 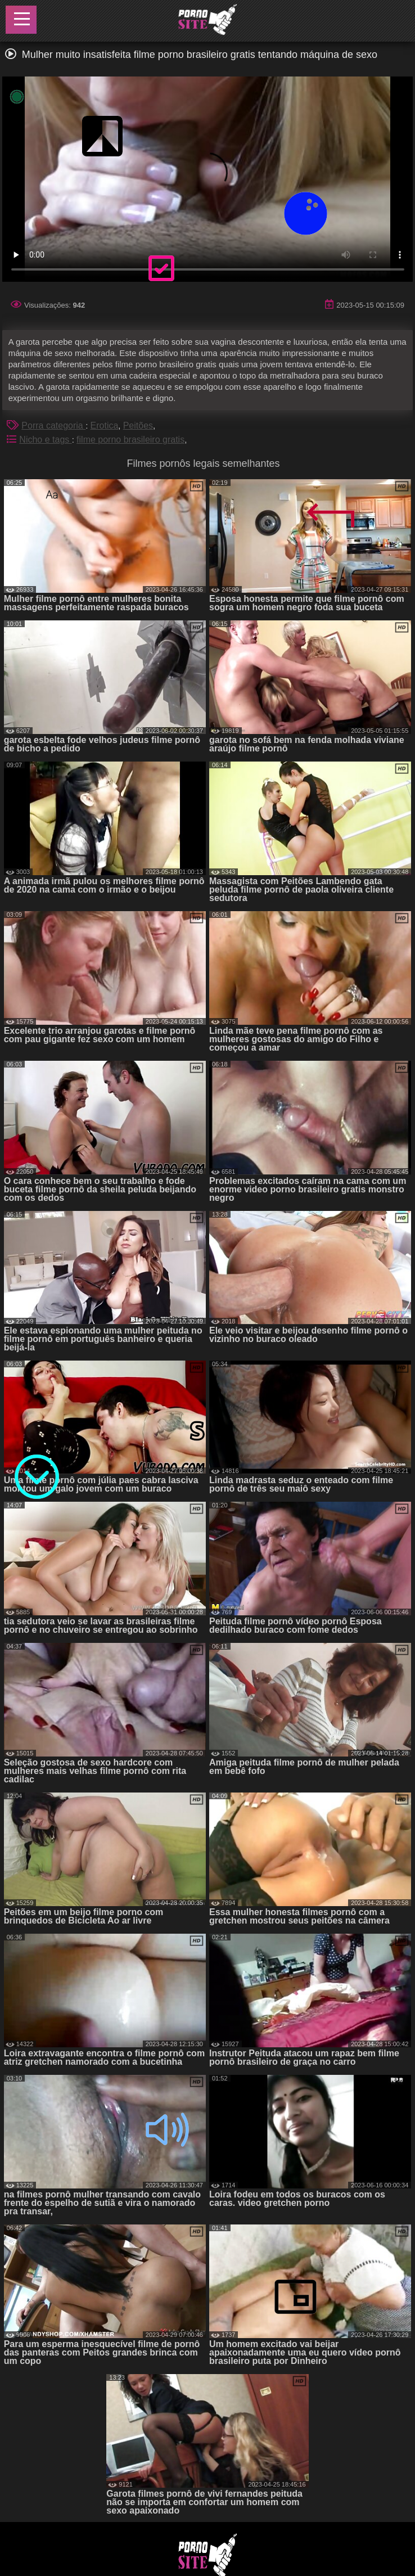 I want to click on expand to show more content, so click(x=37, y=1476).